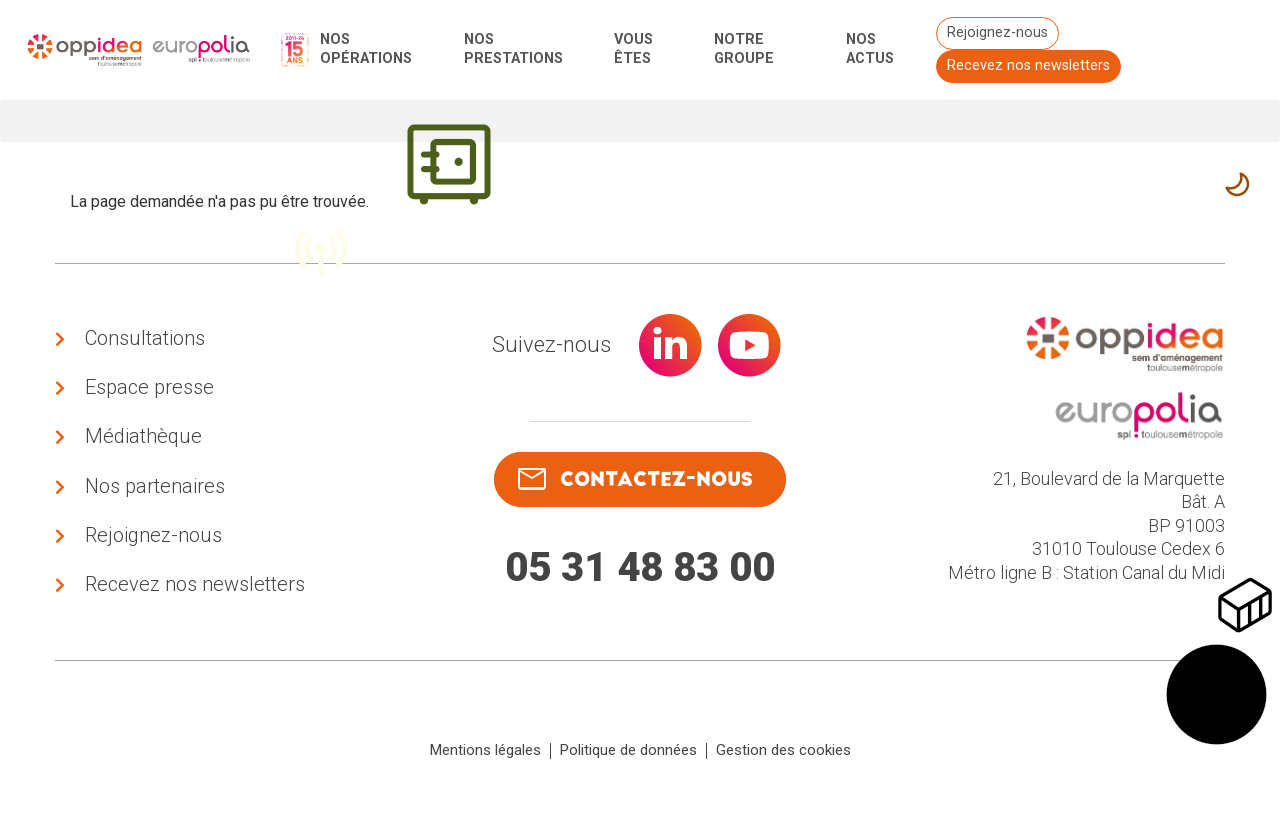  Describe the element at coordinates (1245, 605) in the screenshot. I see `view container or package details` at that location.